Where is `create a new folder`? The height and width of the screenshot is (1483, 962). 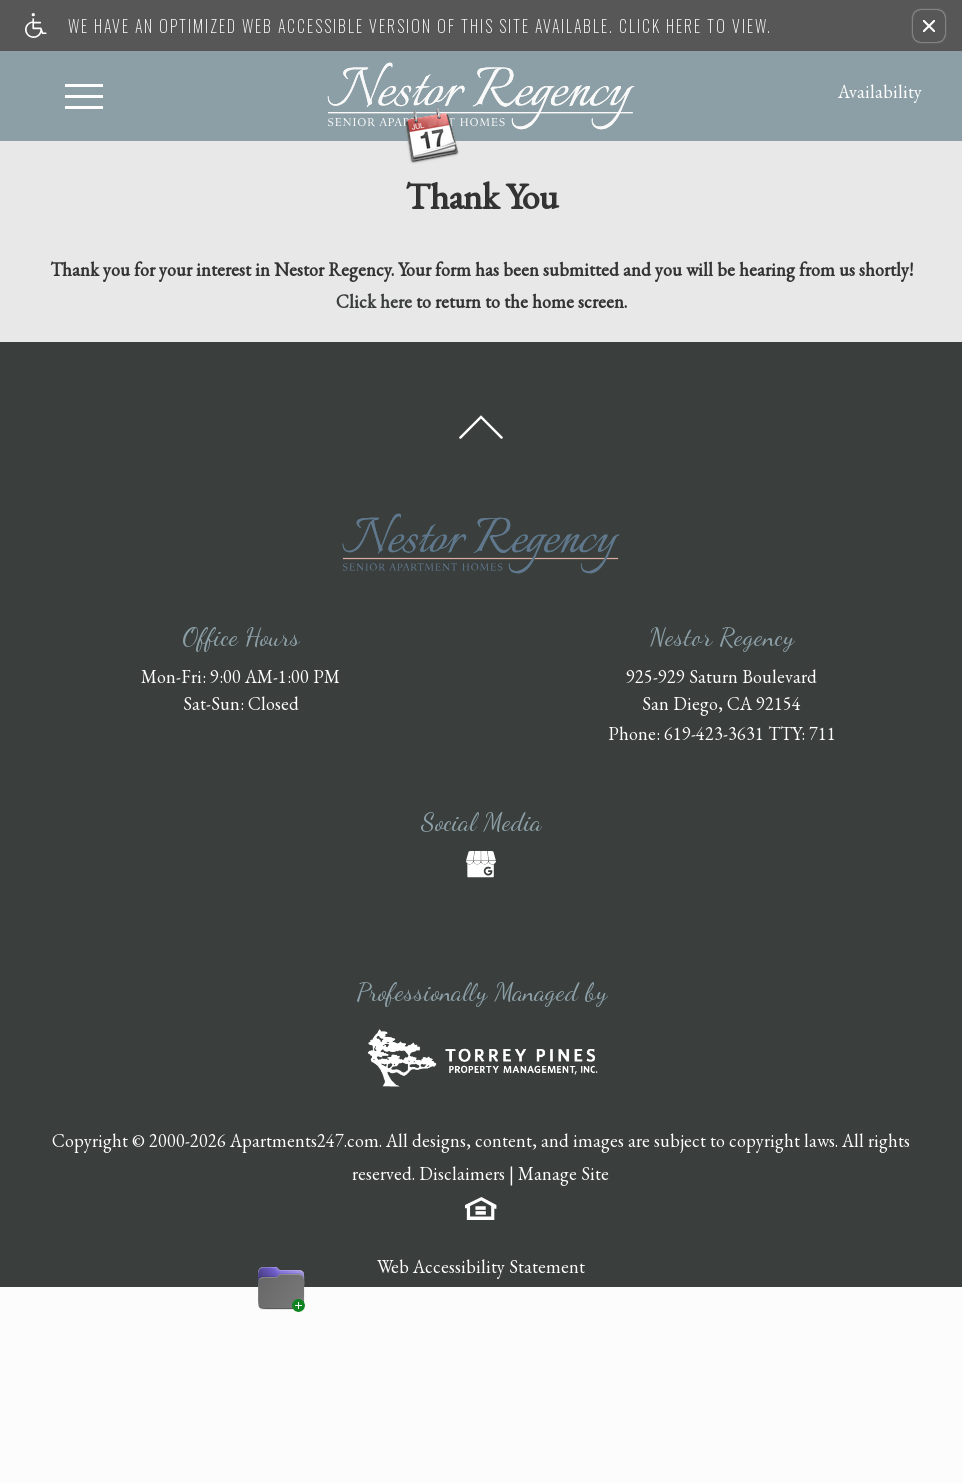
create a new folder is located at coordinates (281, 1288).